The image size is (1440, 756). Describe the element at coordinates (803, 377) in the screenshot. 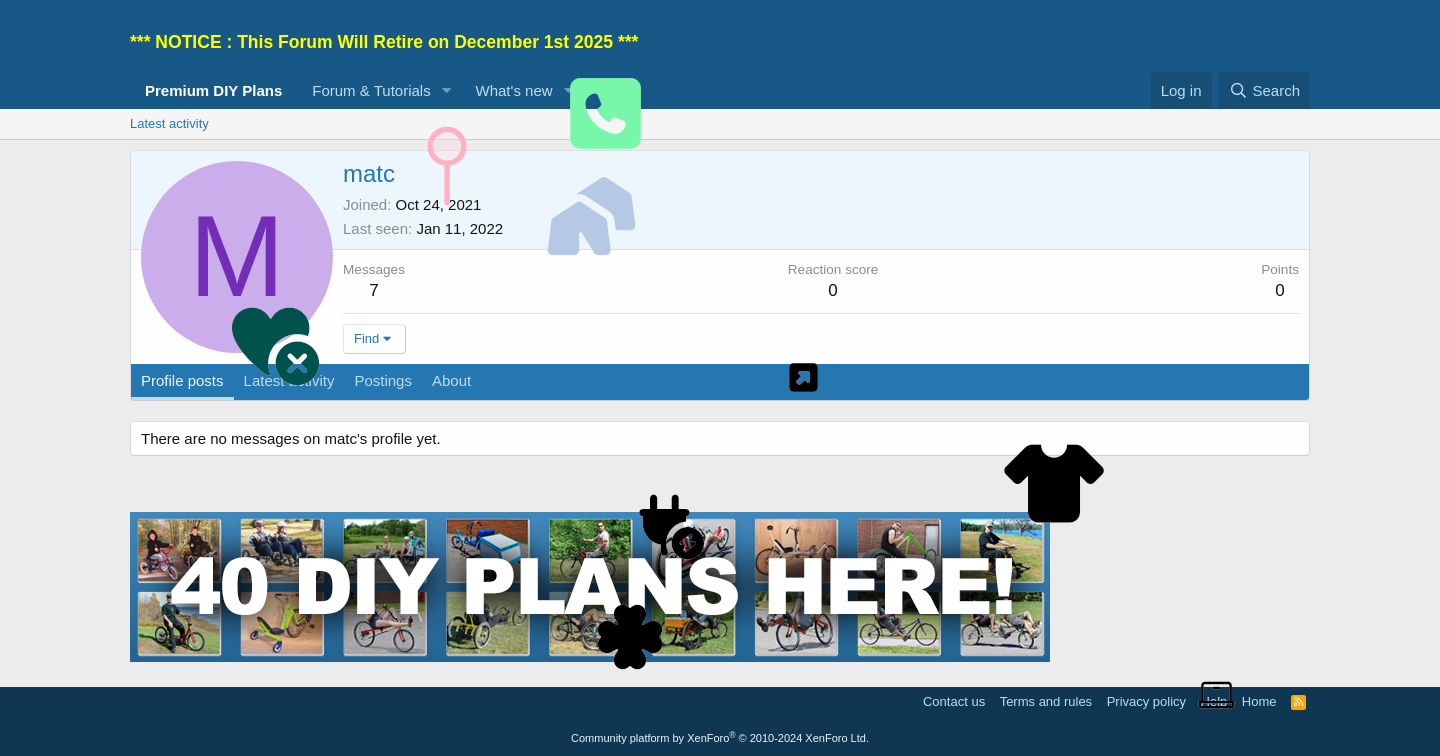

I see `open link in a new window or tab` at that location.